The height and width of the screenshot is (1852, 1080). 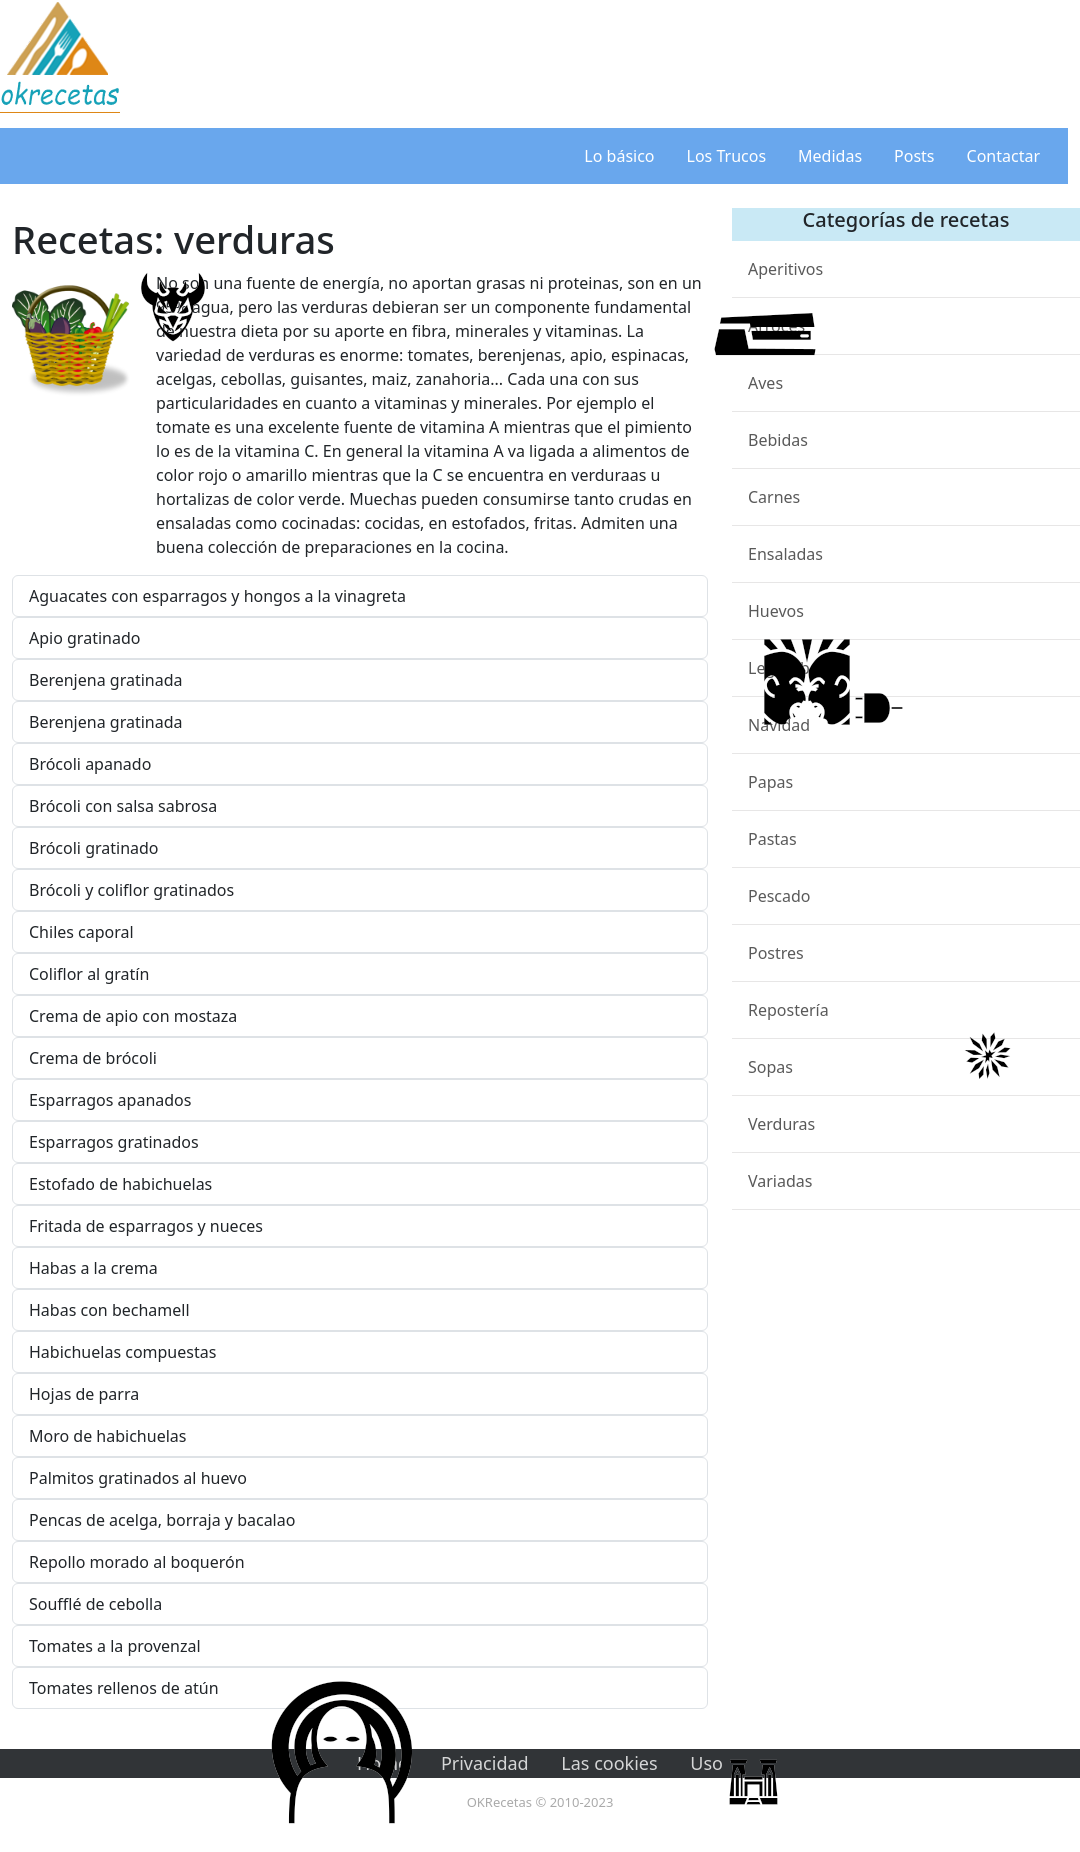 What do you see at coordinates (987, 1055) in the screenshot?
I see `shatter or break an object` at bounding box center [987, 1055].